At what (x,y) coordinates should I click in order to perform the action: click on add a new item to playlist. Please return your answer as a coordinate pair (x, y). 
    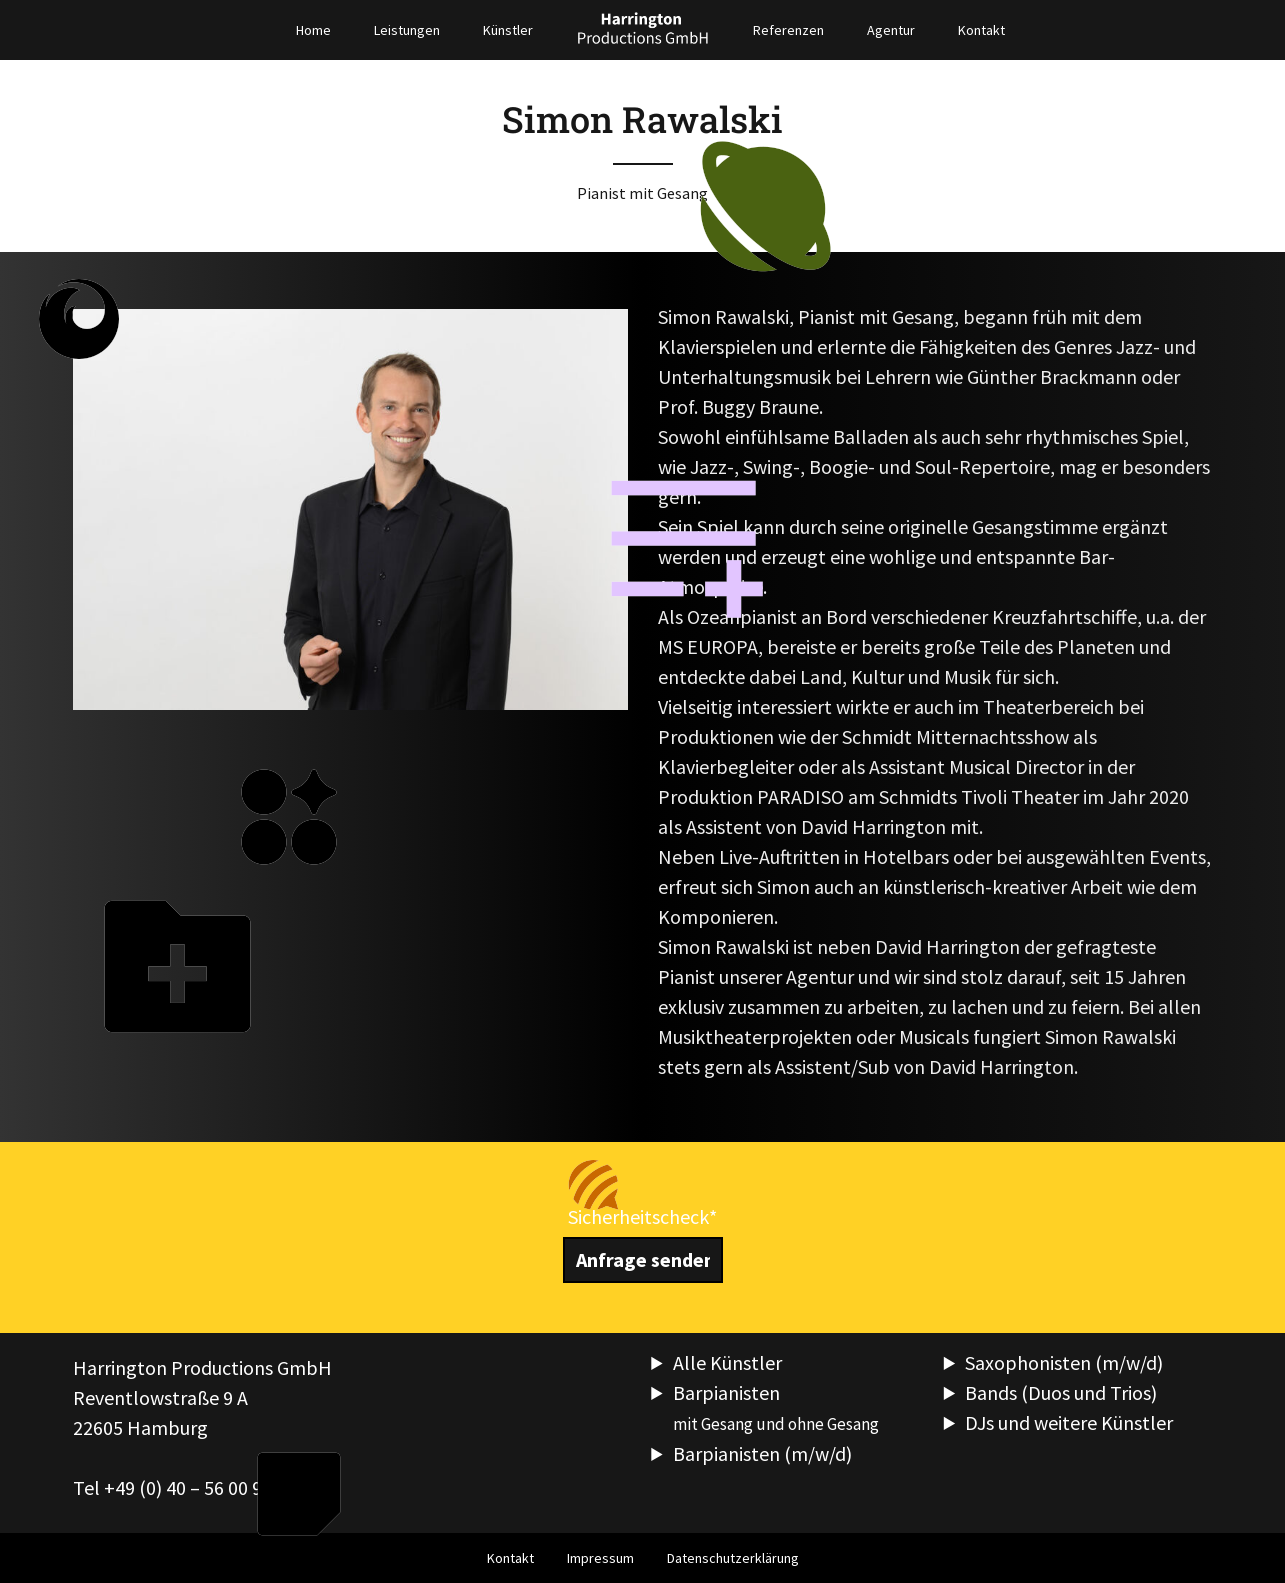
    Looking at the image, I should click on (683, 538).